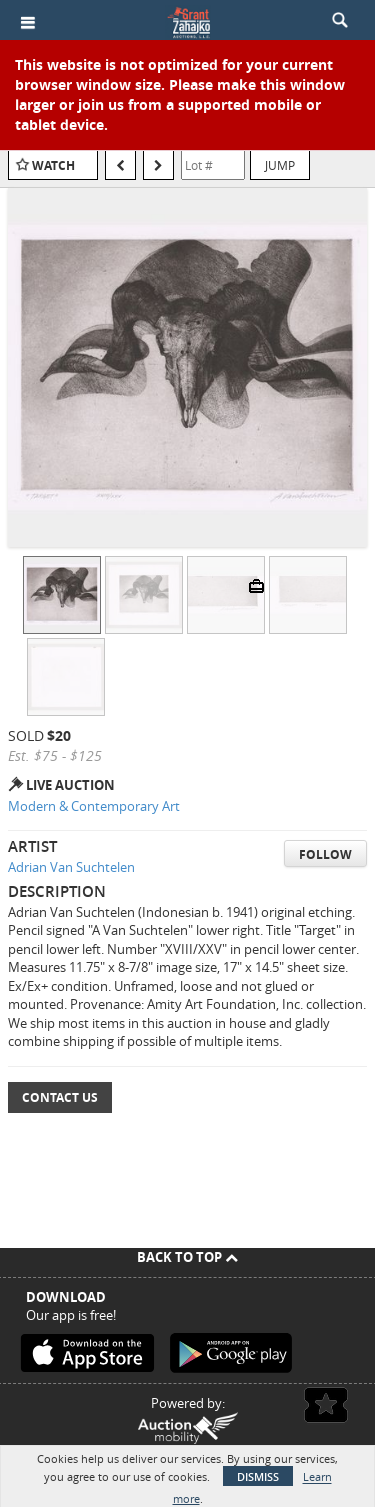 The image size is (375, 1507). I want to click on view local events or entertainment, so click(326, 1405).